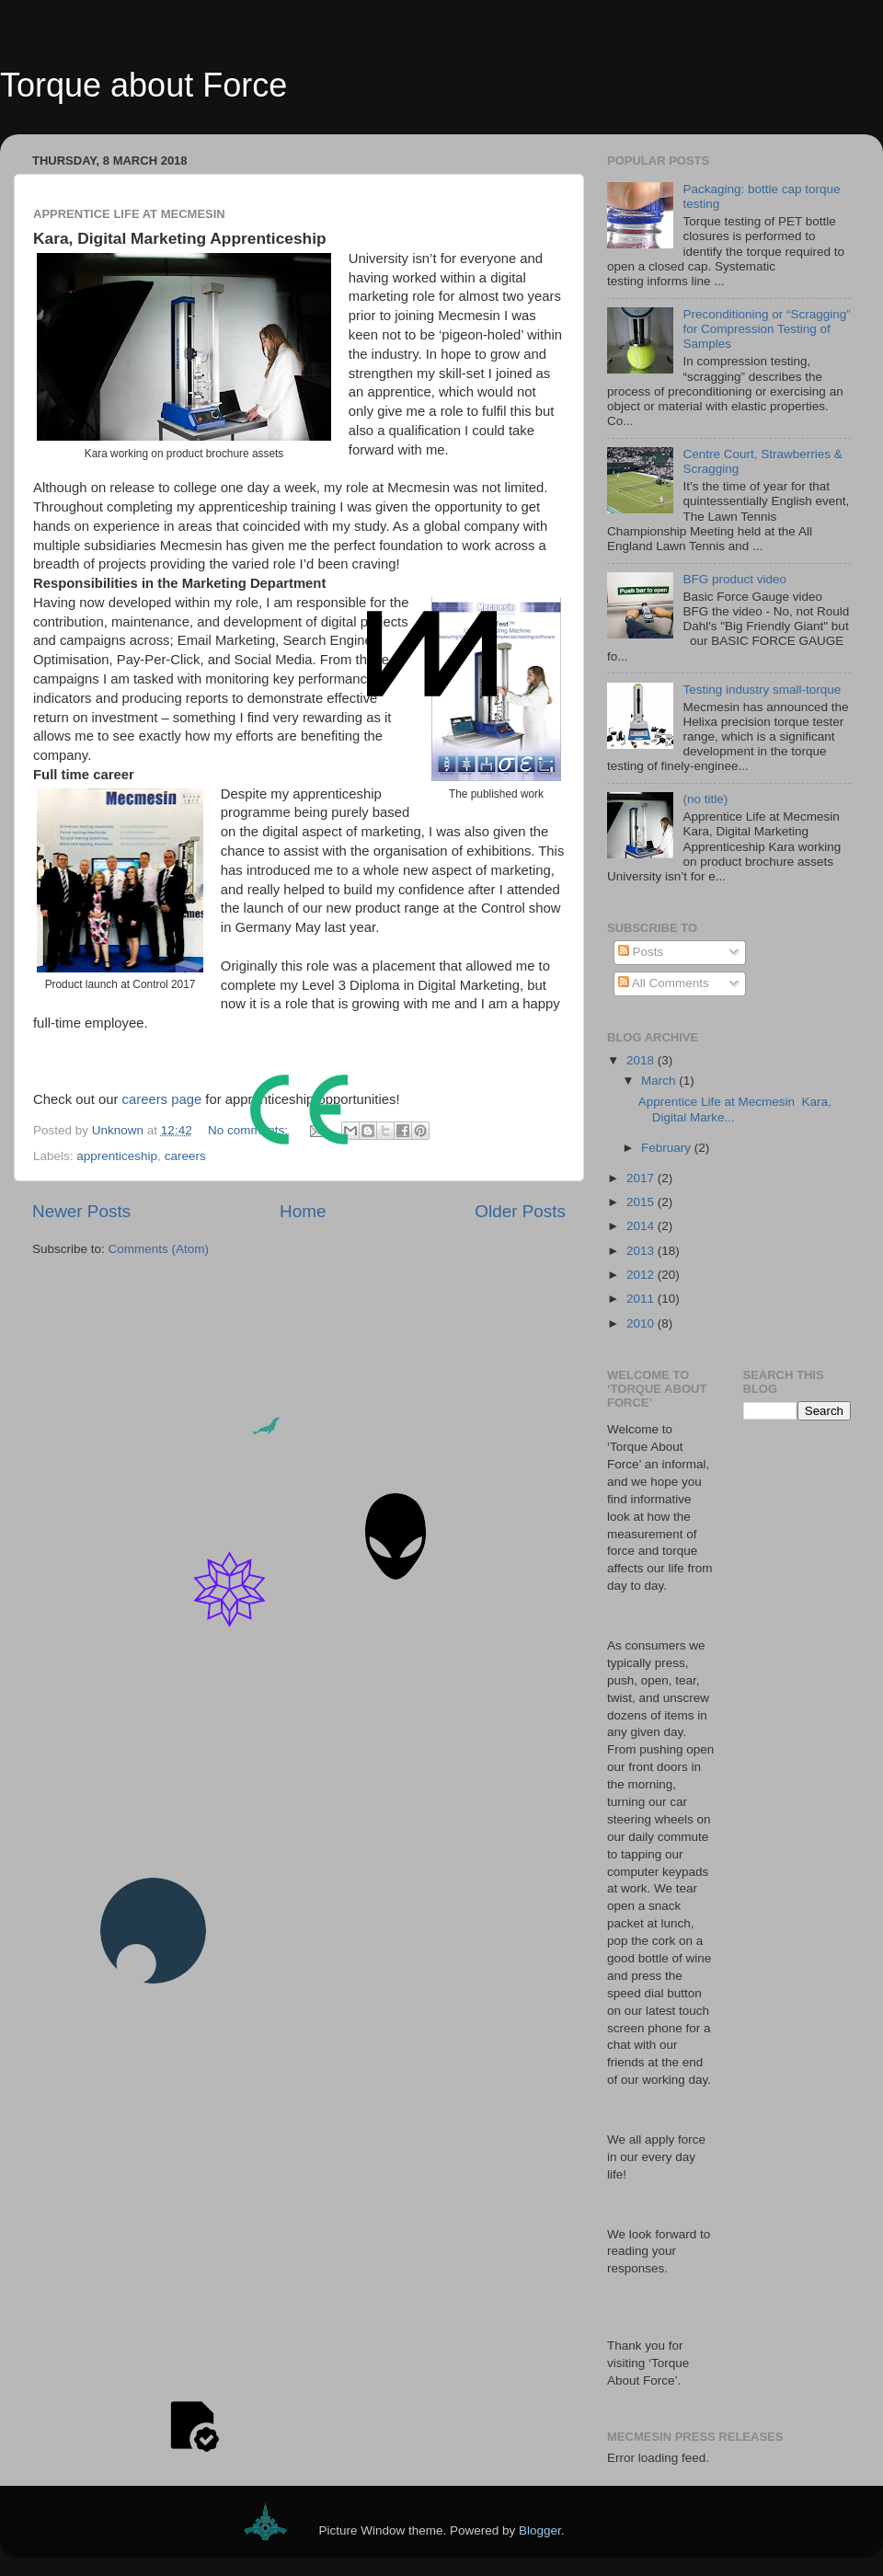 Image resolution: width=883 pixels, height=2576 pixels. Describe the element at coordinates (229, 1589) in the screenshot. I see `open wolfram alpha` at that location.